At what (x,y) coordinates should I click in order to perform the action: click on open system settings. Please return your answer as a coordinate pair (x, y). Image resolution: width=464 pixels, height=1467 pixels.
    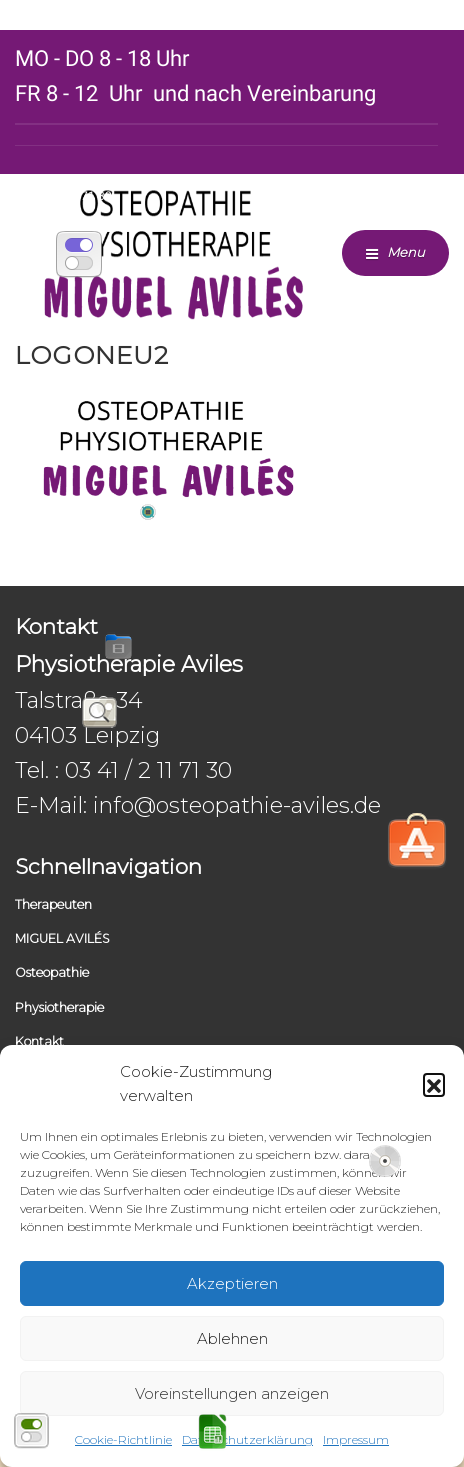
    Looking at the image, I should click on (79, 254).